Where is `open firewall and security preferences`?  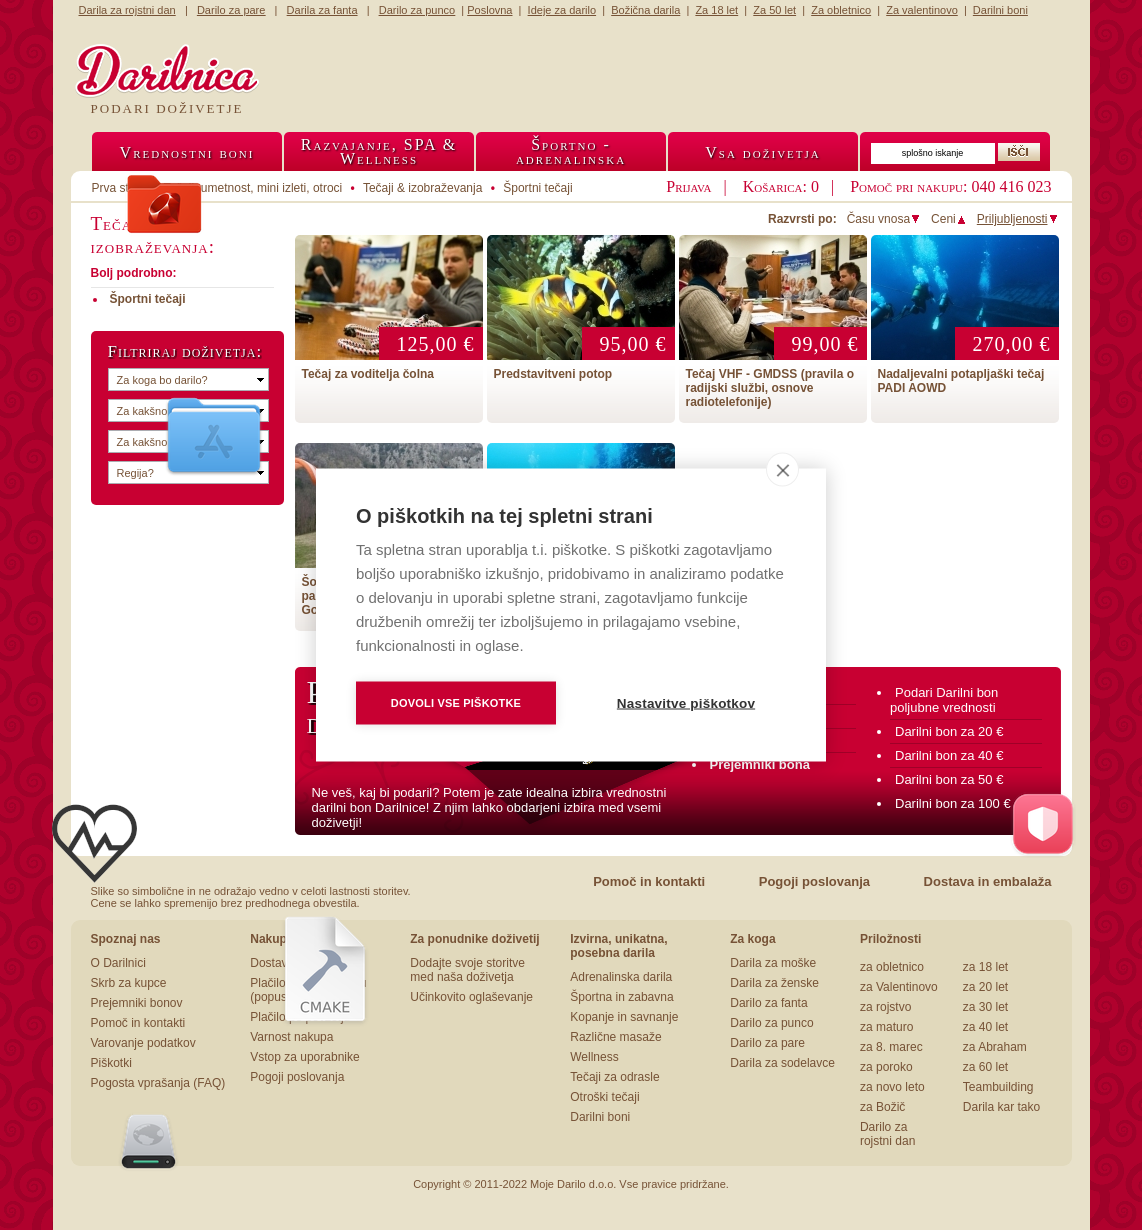 open firewall and security preferences is located at coordinates (1043, 825).